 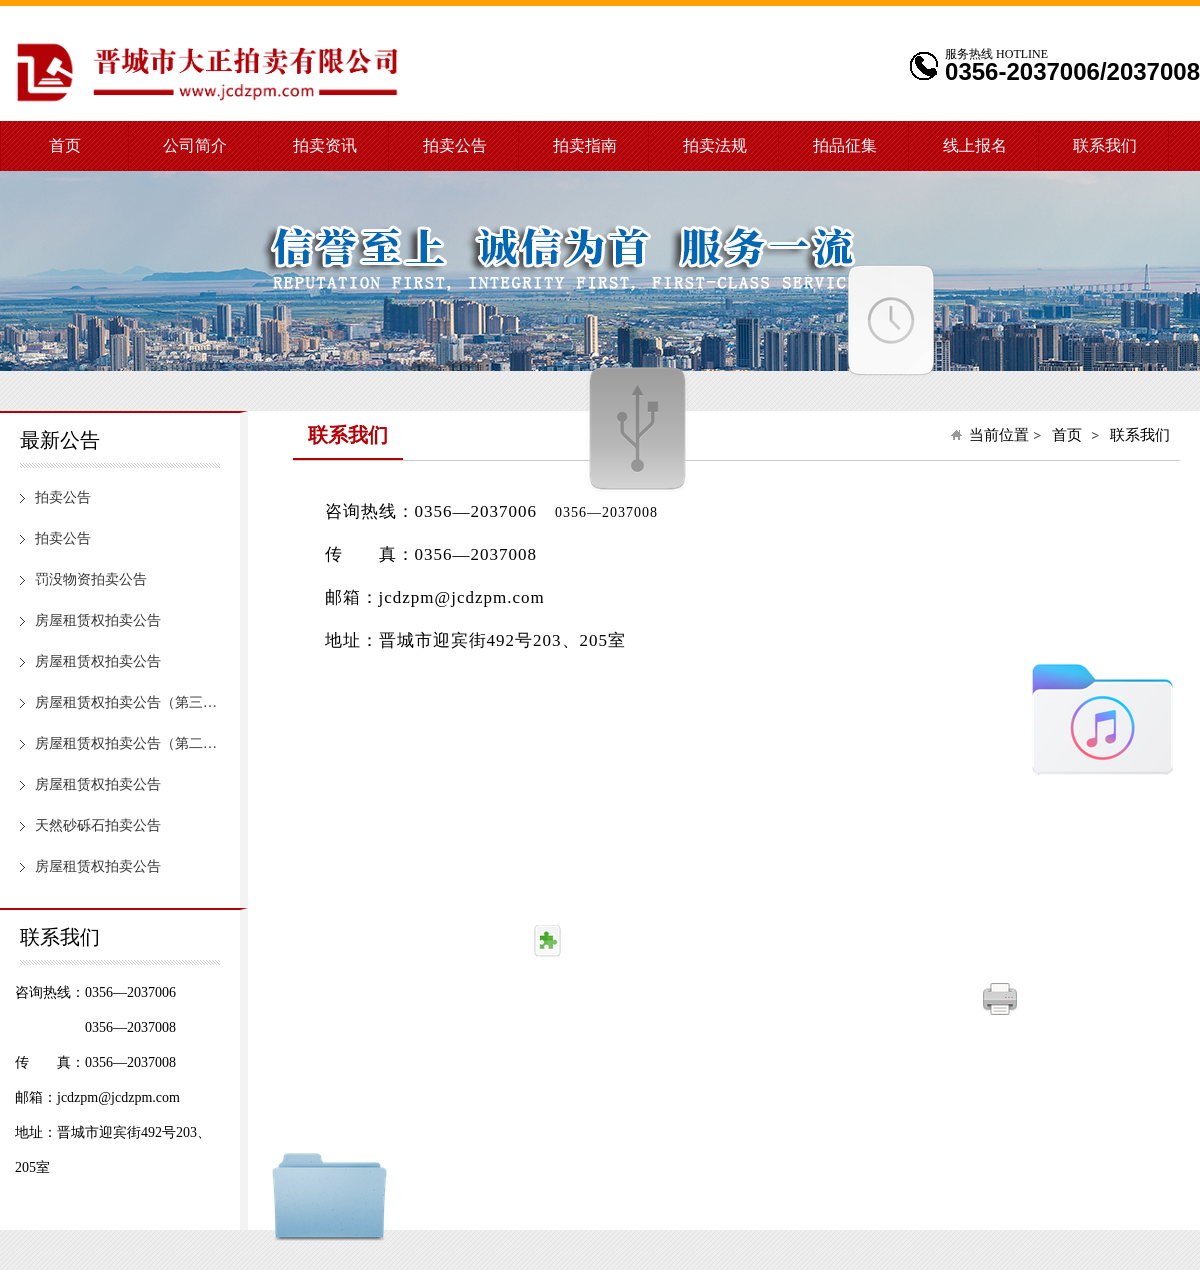 I want to click on open folder containing apple music files, so click(x=1102, y=723).